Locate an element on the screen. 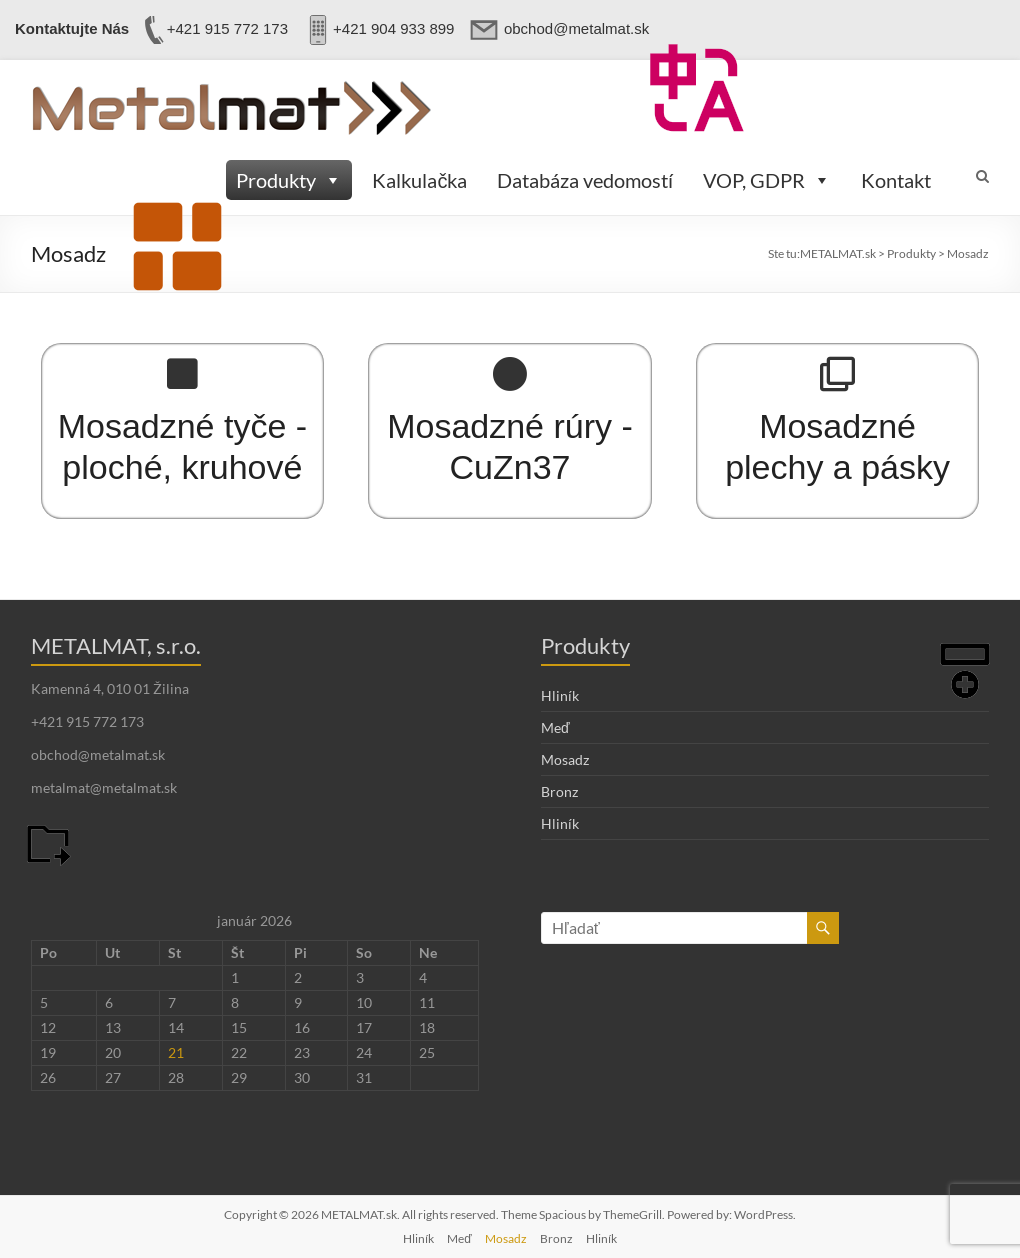 The height and width of the screenshot is (1258, 1020). translate text to another language is located at coordinates (696, 90).